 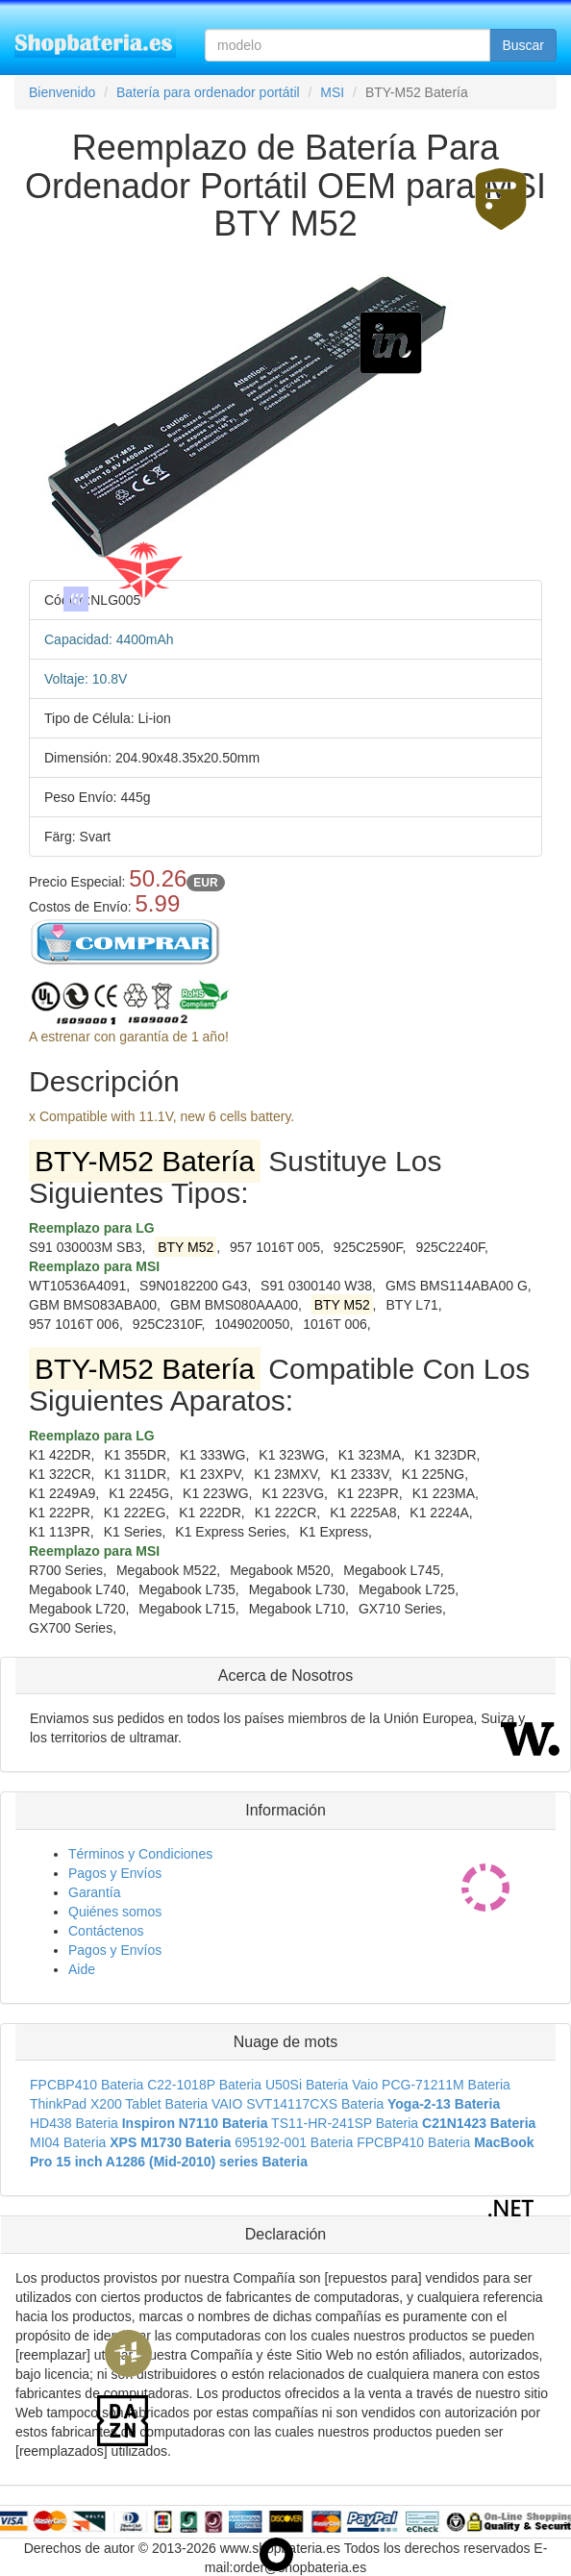 What do you see at coordinates (501, 199) in the screenshot?
I see `open 2FAS authenticator app` at bounding box center [501, 199].